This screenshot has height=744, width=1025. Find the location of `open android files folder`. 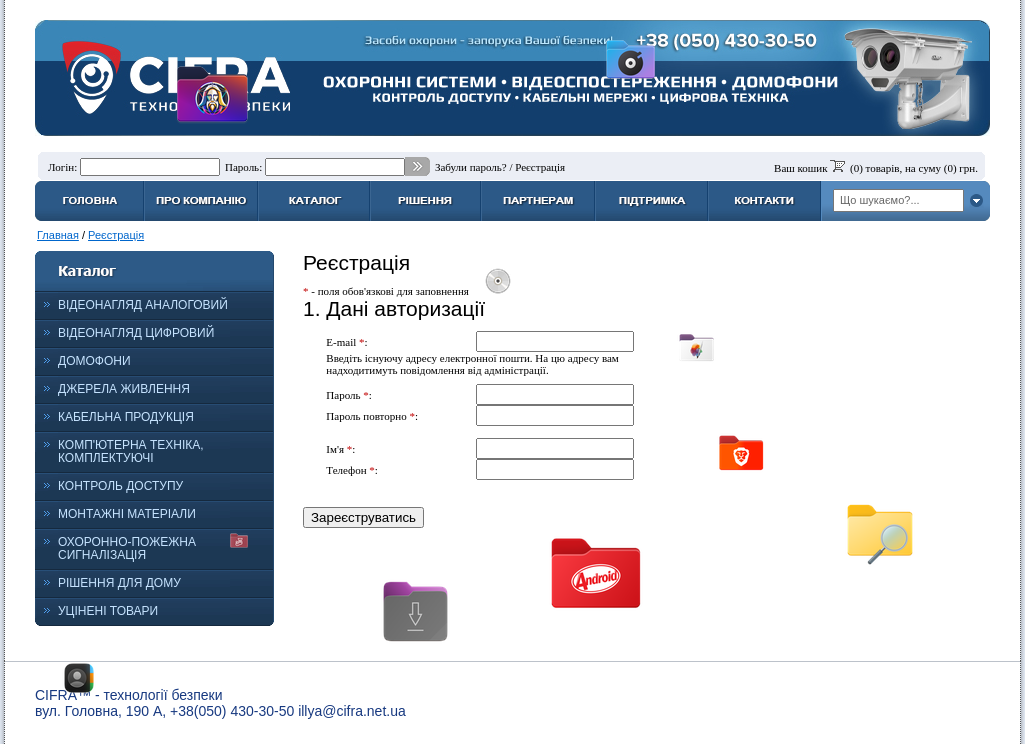

open android files folder is located at coordinates (595, 575).